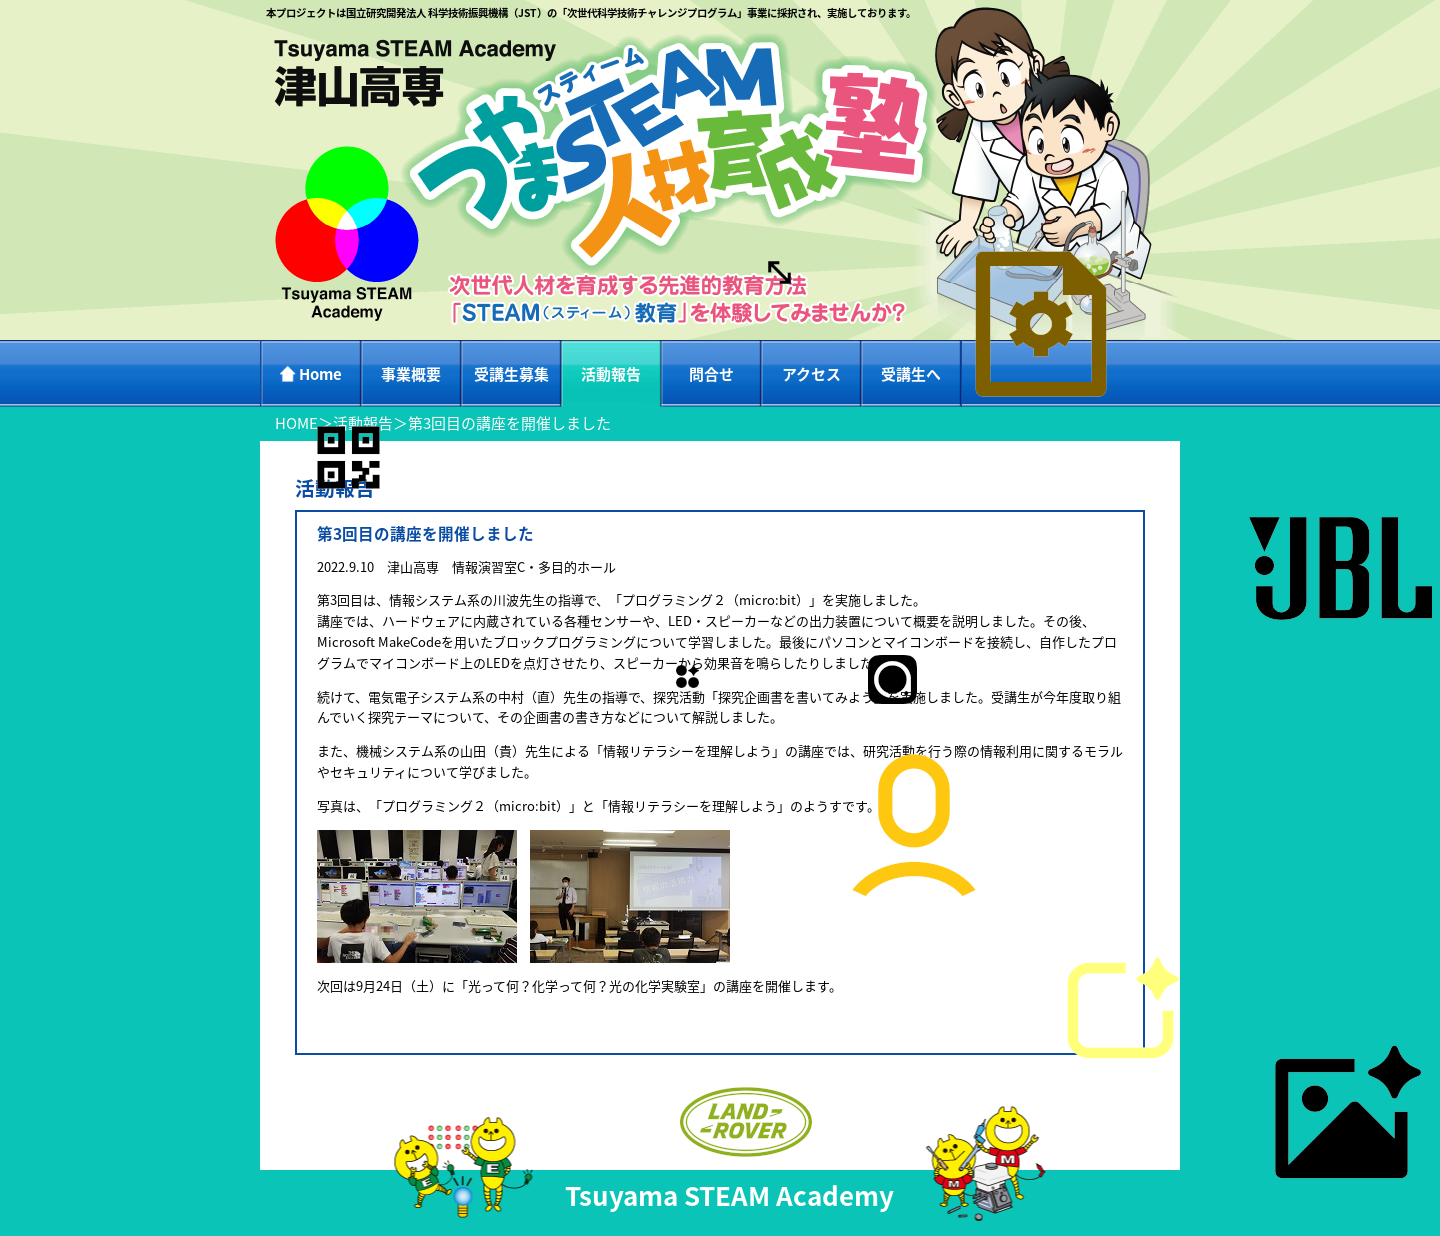  I want to click on view user profile, so click(914, 826).